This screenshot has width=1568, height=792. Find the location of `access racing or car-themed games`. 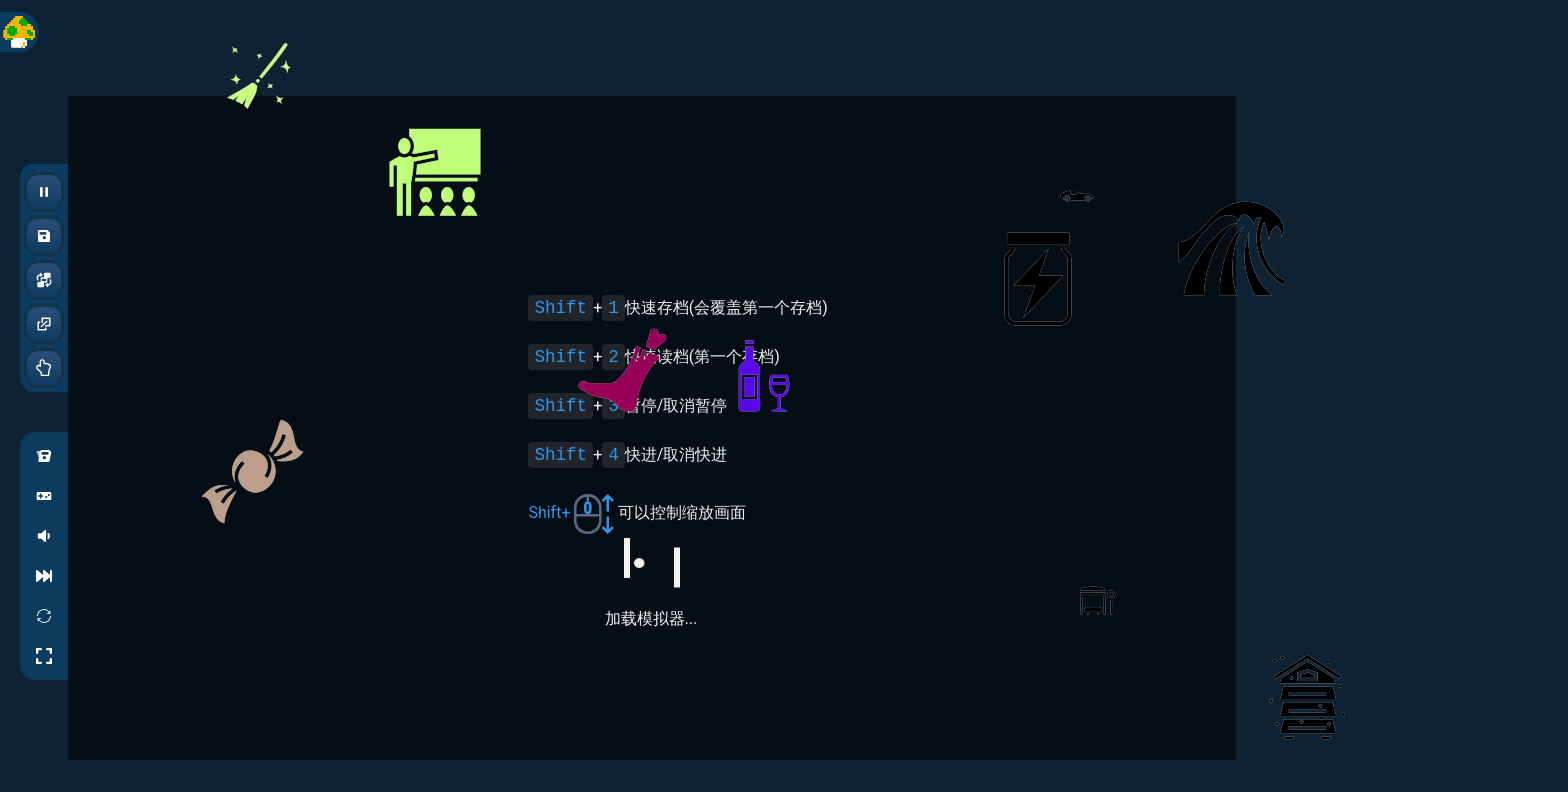

access racing or car-themed games is located at coordinates (1077, 196).